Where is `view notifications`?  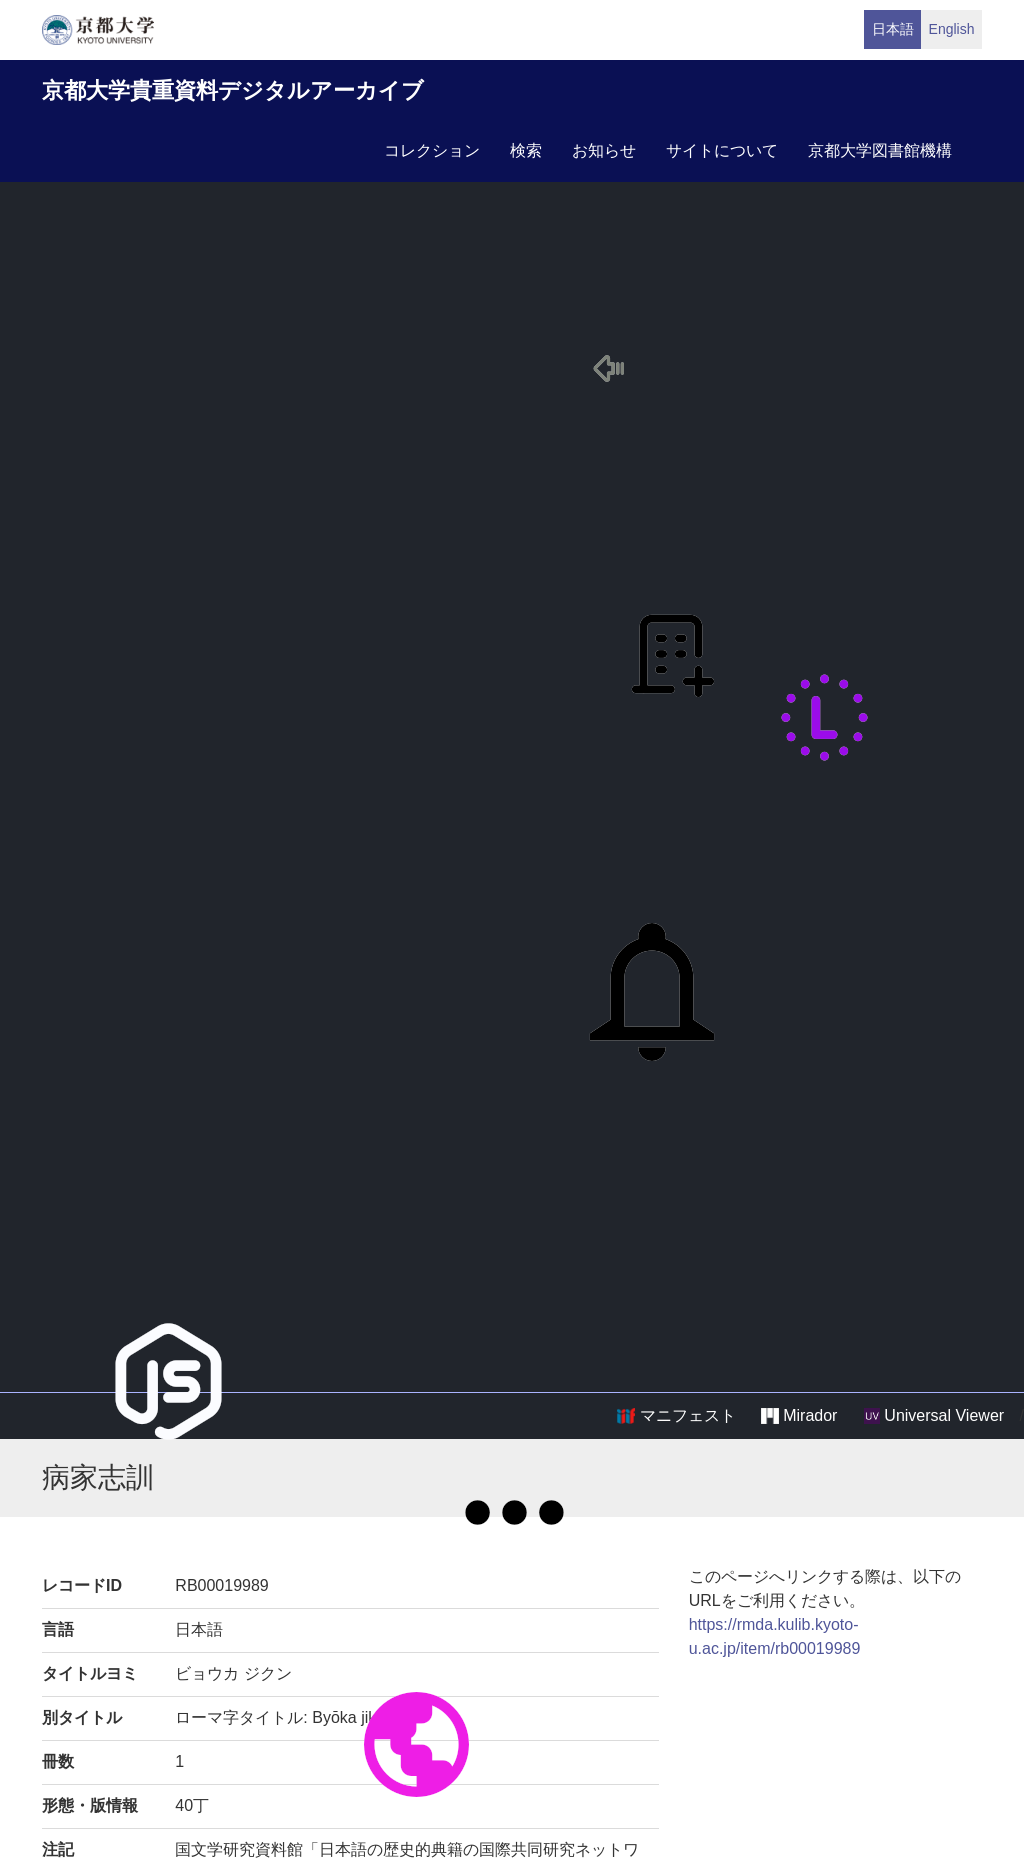
view notifications is located at coordinates (652, 992).